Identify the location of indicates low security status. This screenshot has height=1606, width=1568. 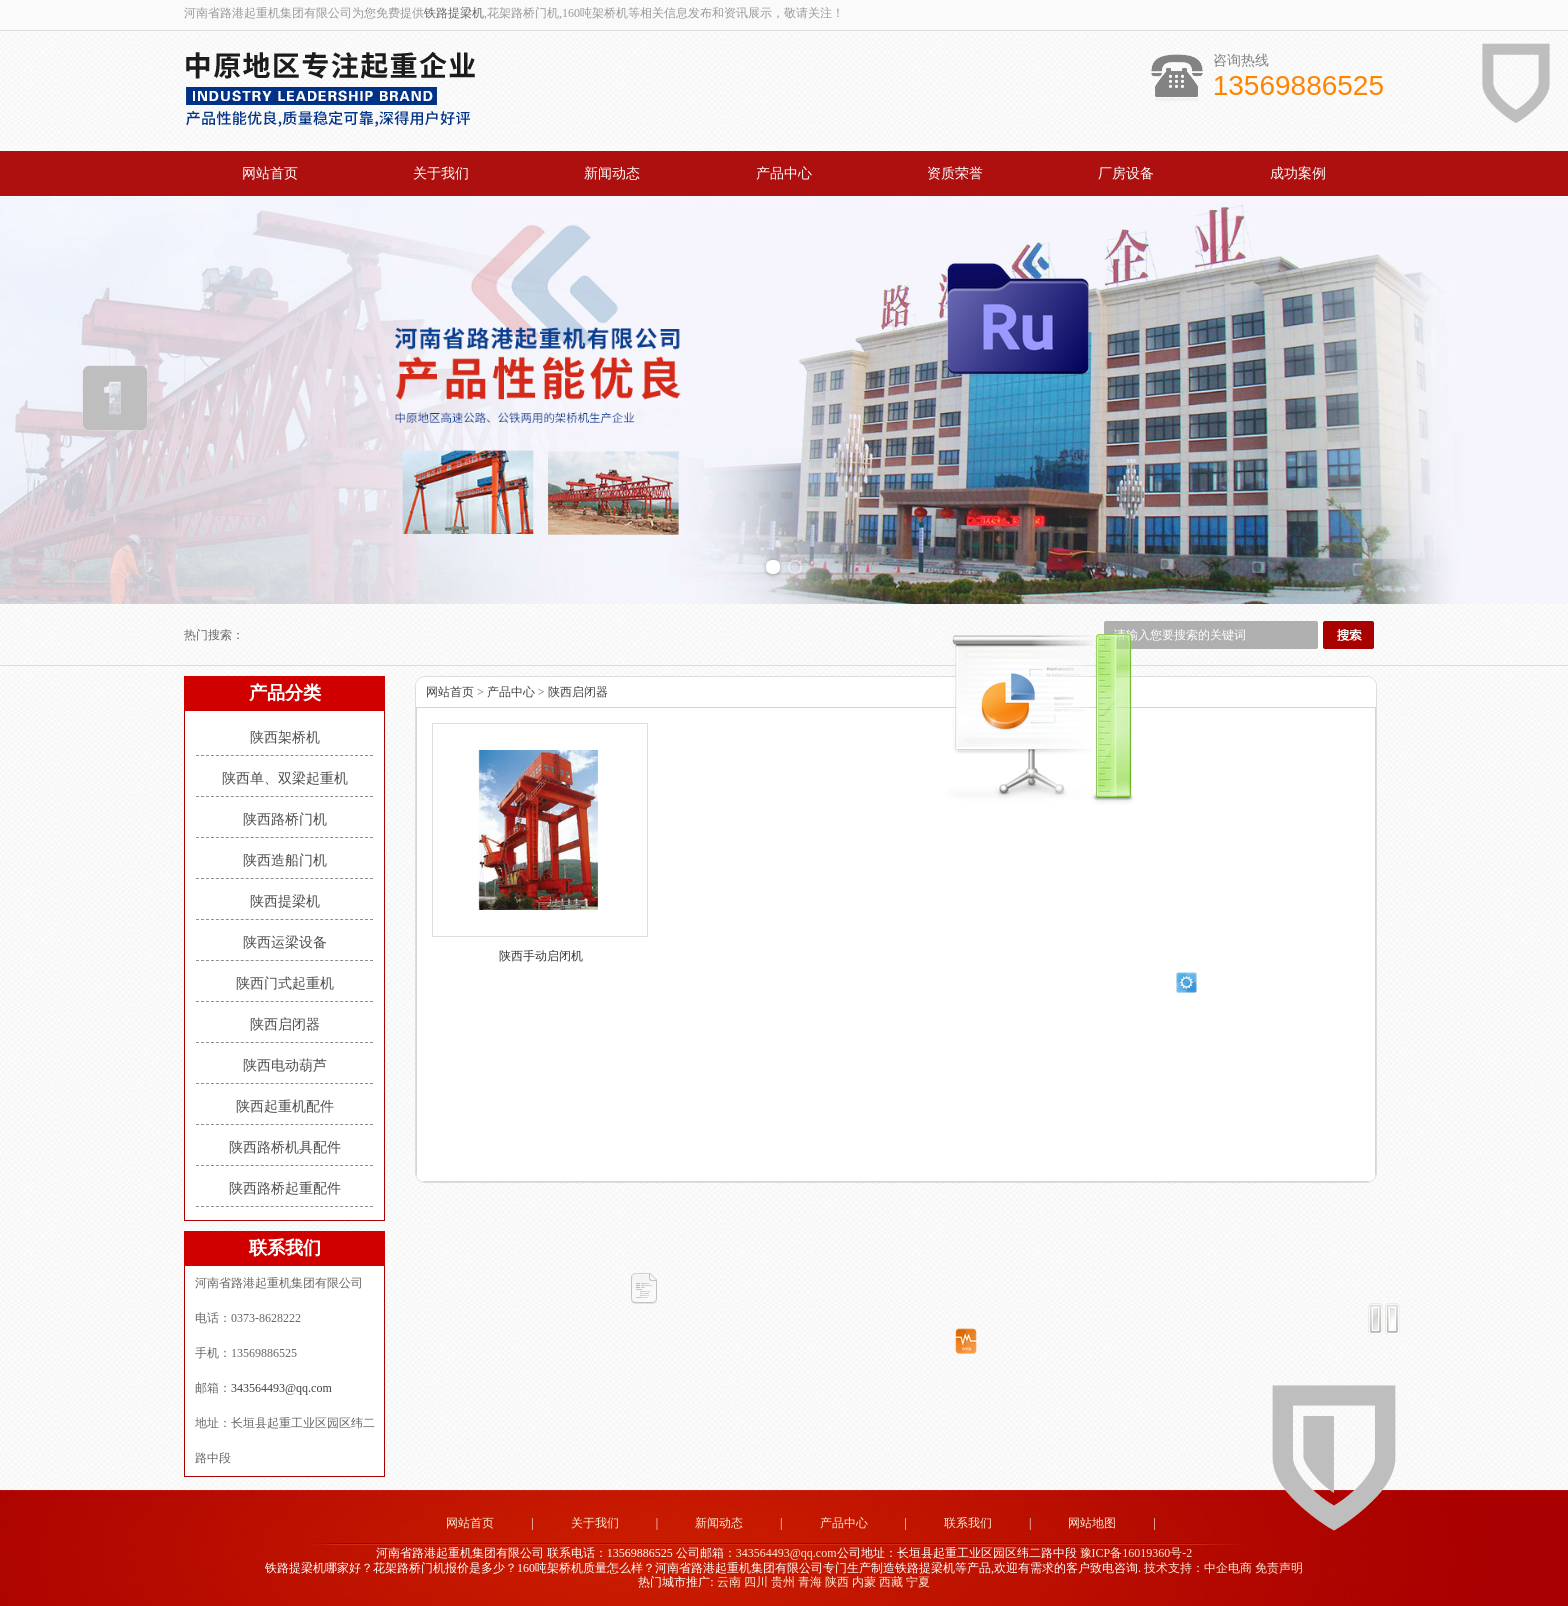
(1516, 83).